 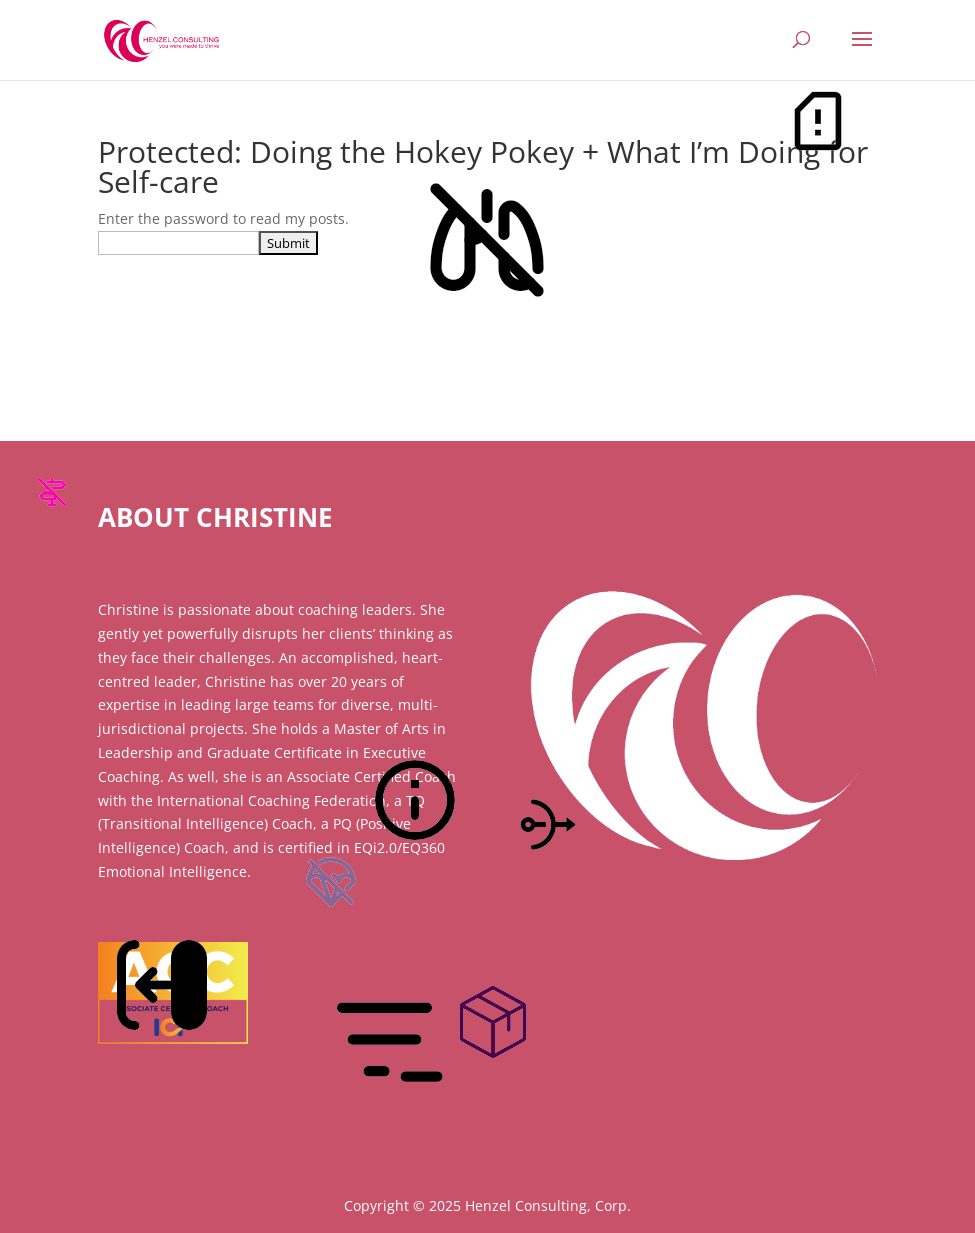 I want to click on view more information or details, so click(x=415, y=800).